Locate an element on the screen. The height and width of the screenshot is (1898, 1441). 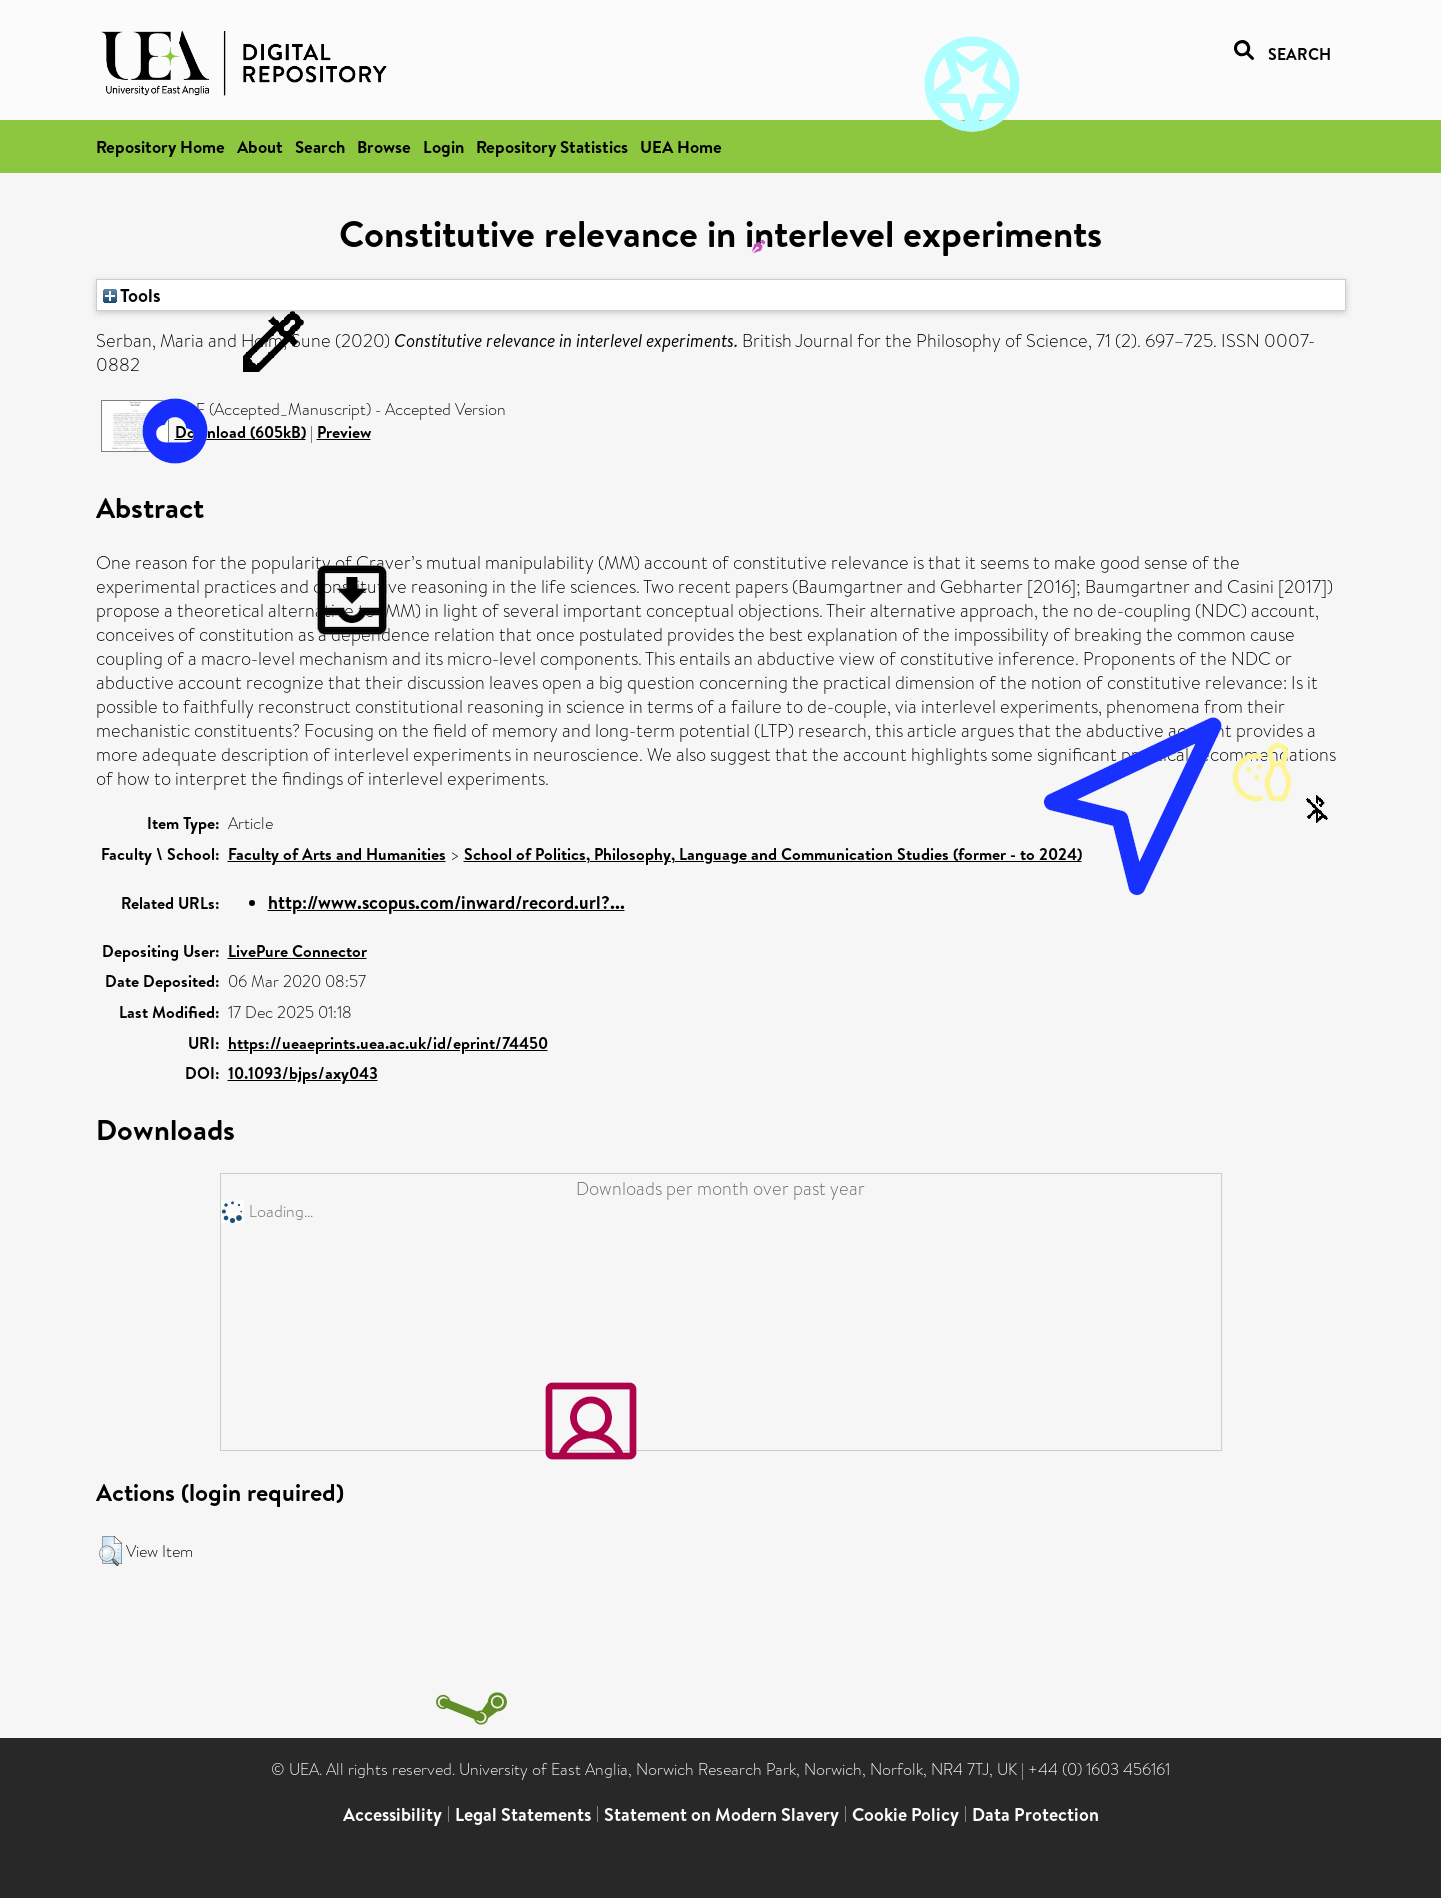
bluetooth is currently disabled is located at coordinates (1317, 809).